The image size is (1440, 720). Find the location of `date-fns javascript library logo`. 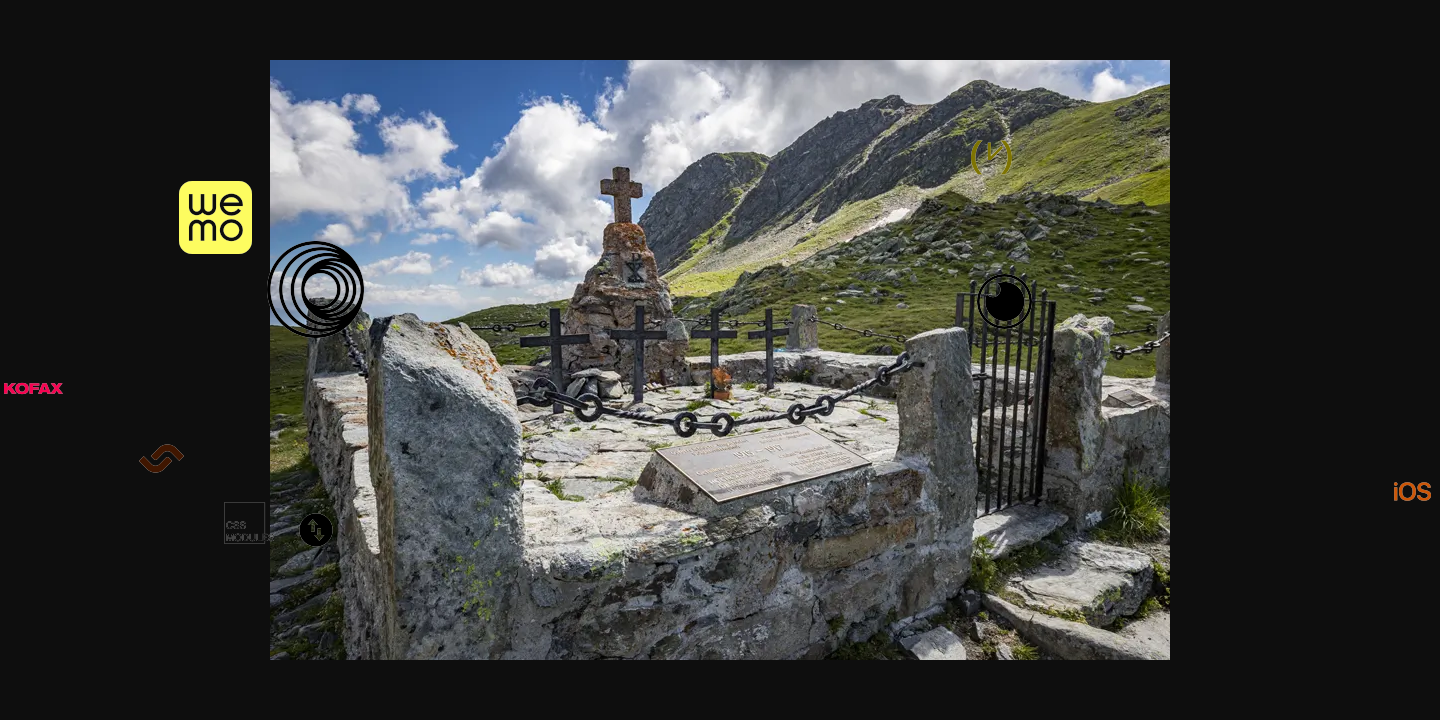

date-fns javascript library logo is located at coordinates (991, 157).